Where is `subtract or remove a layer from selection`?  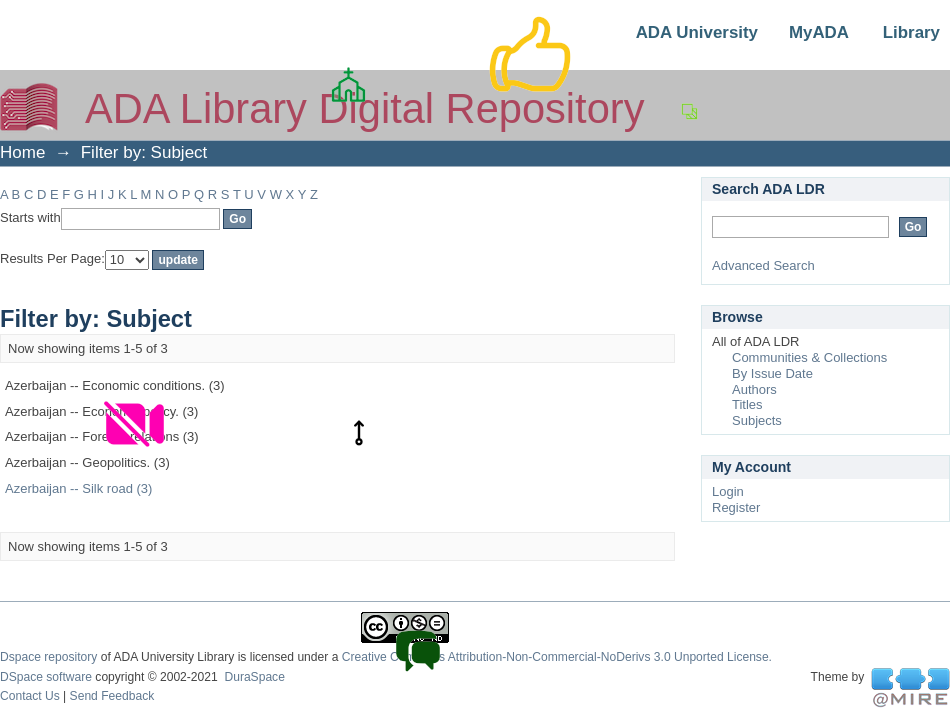 subtract or remove a layer from selection is located at coordinates (689, 111).